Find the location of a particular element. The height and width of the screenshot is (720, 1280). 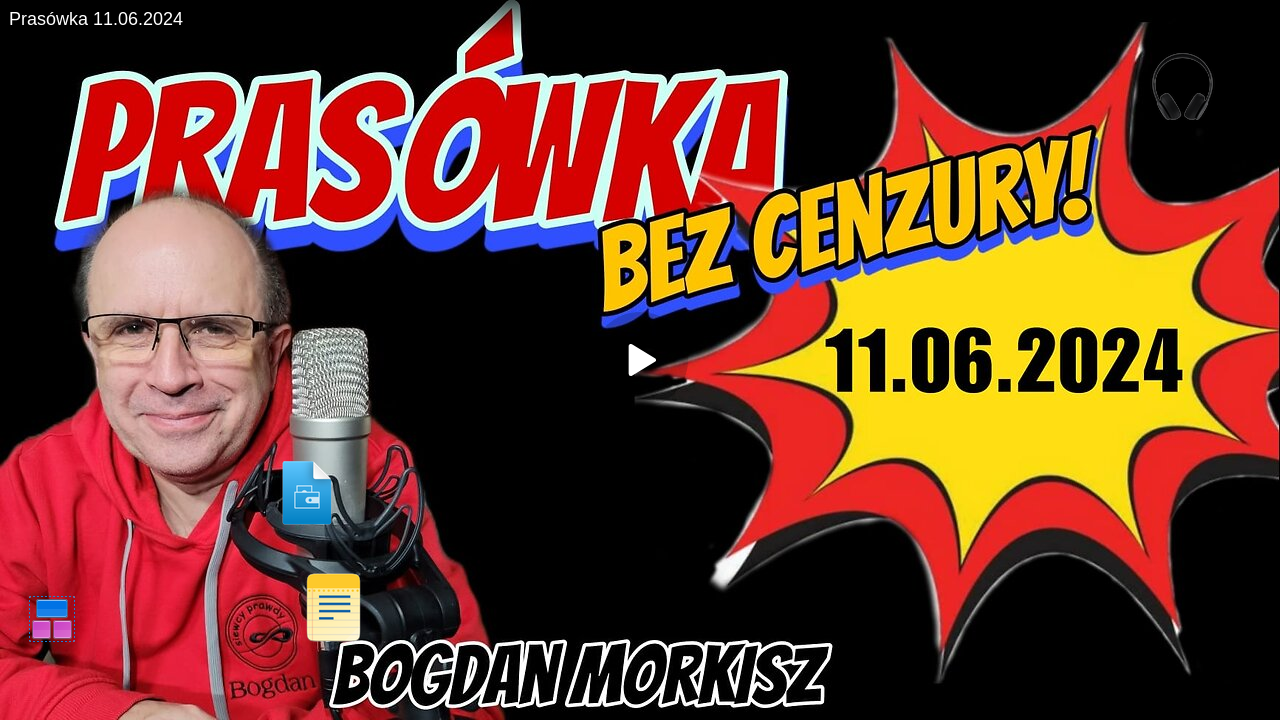

connect bluetooth headphones is located at coordinates (1182, 86).